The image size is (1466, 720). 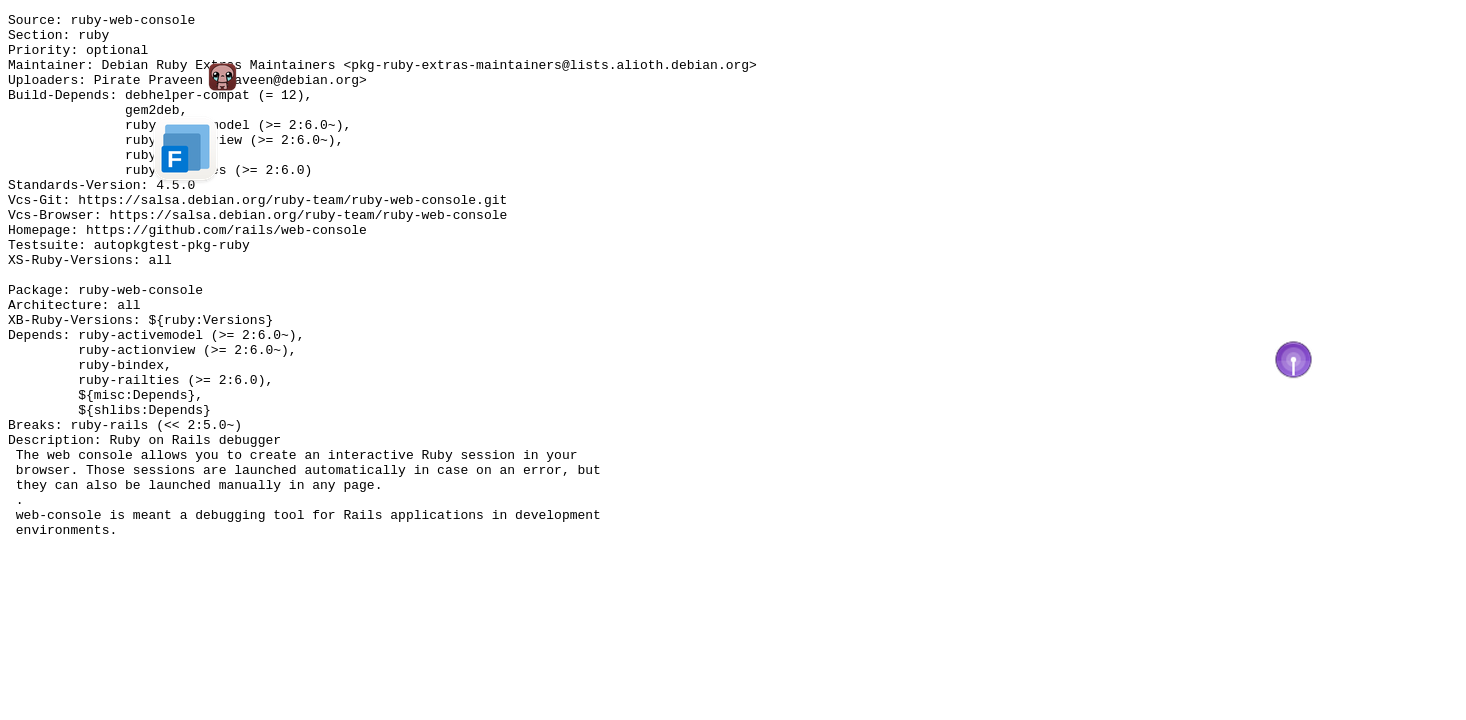 What do you see at coordinates (185, 148) in the screenshot?
I see `open fluent reader app` at bounding box center [185, 148].